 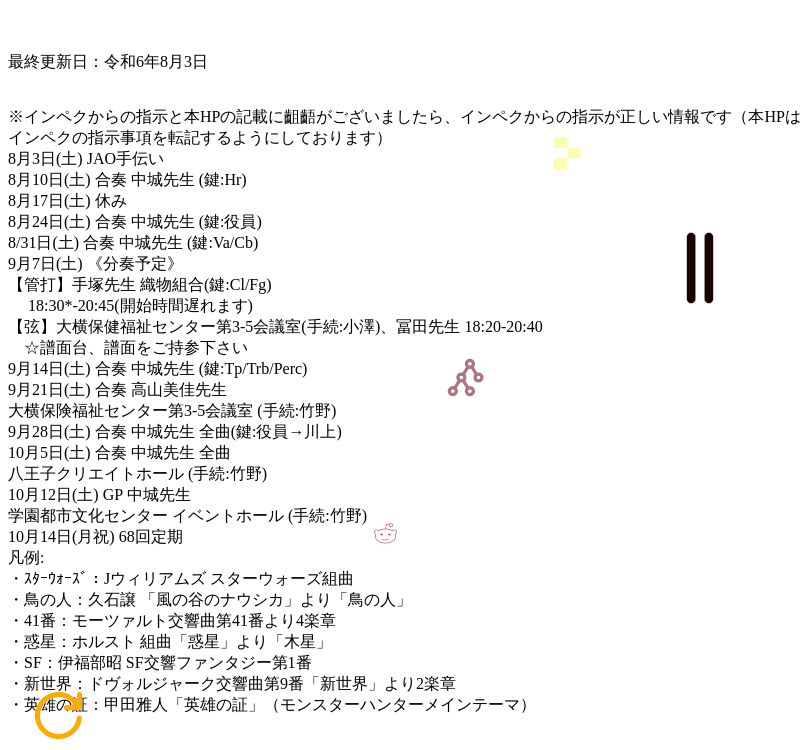 I want to click on refresh the current page or content, so click(x=58, y=715).